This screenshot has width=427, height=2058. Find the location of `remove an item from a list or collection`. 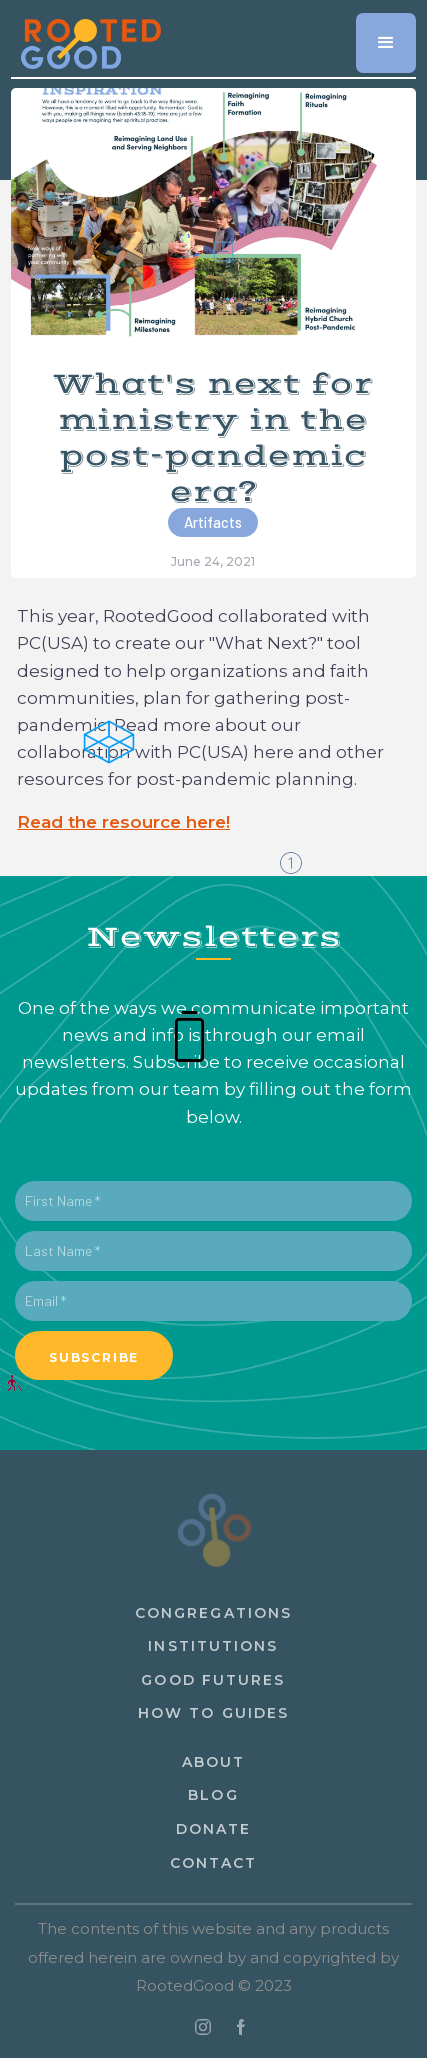

remove an item from a list or collection is located at coordinates (223, 251).